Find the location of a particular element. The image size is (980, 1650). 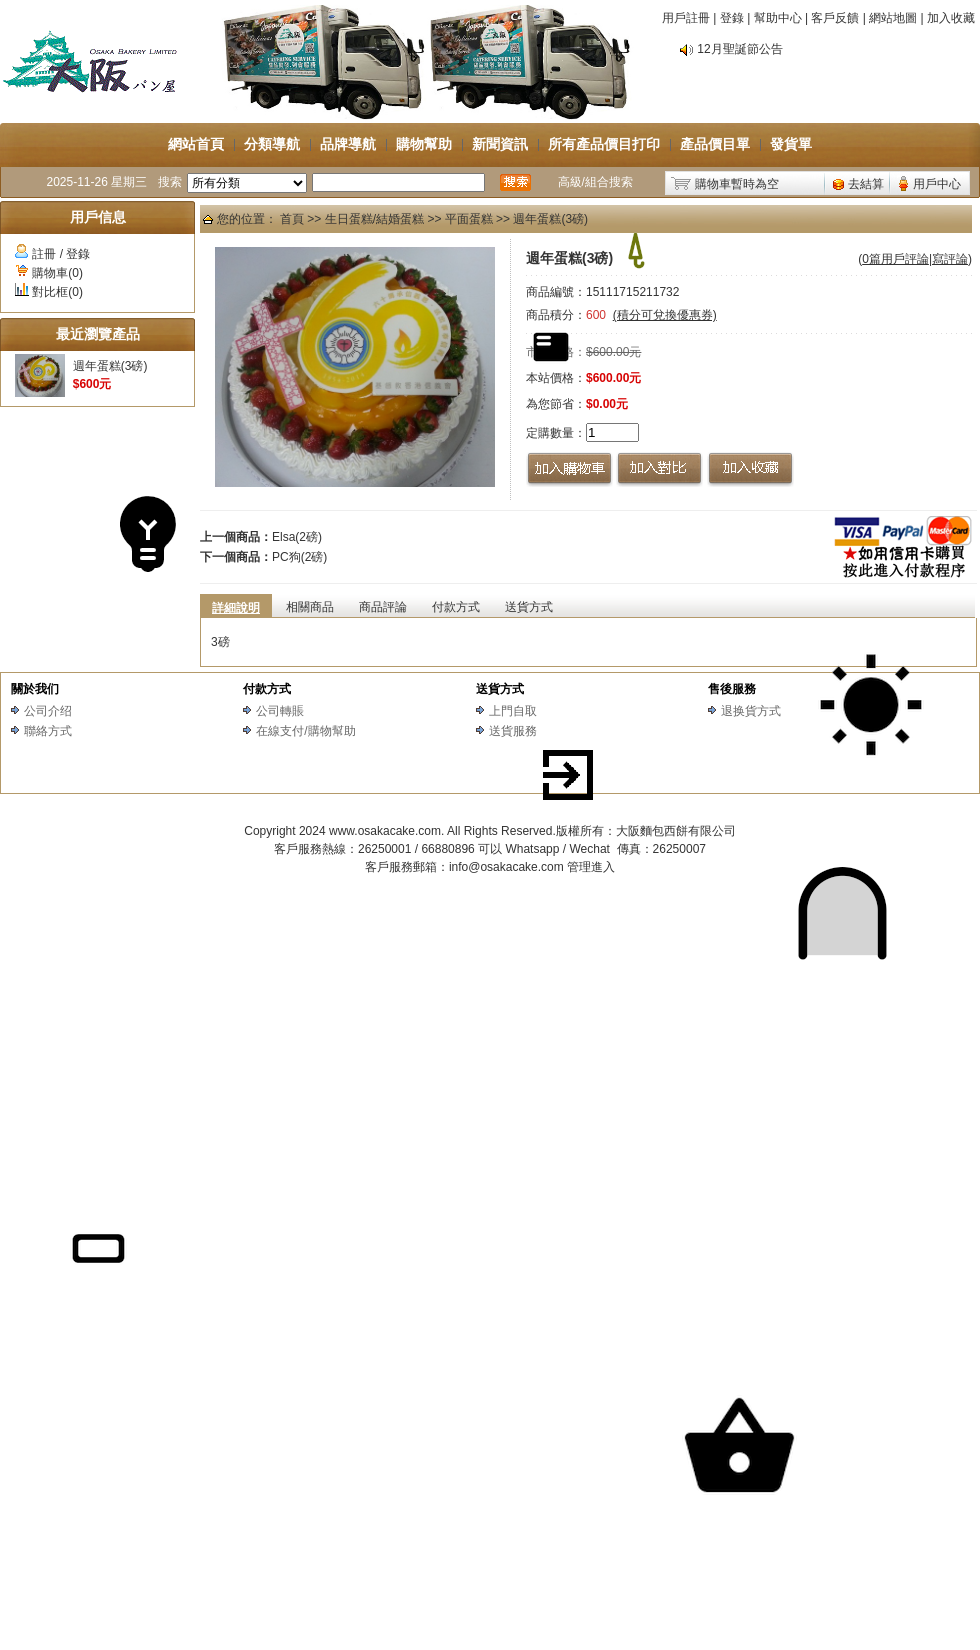

view featured playlist is located at coordinates (551, 347).